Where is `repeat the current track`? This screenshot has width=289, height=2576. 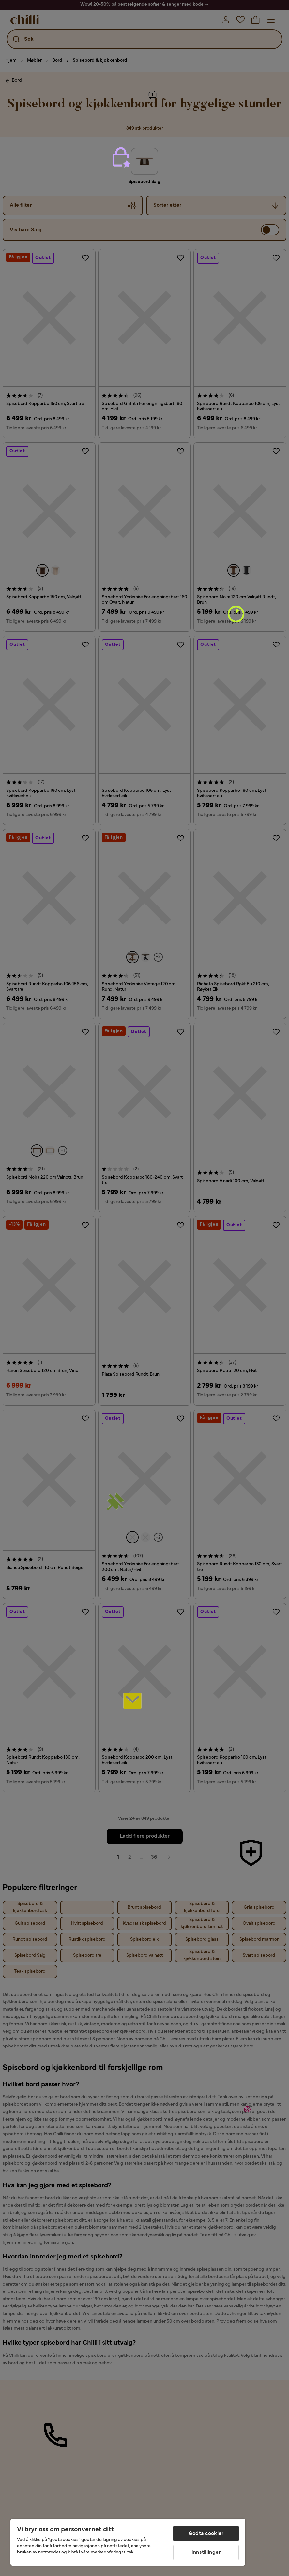 repeat the current track is located at coordinates (152, 95).